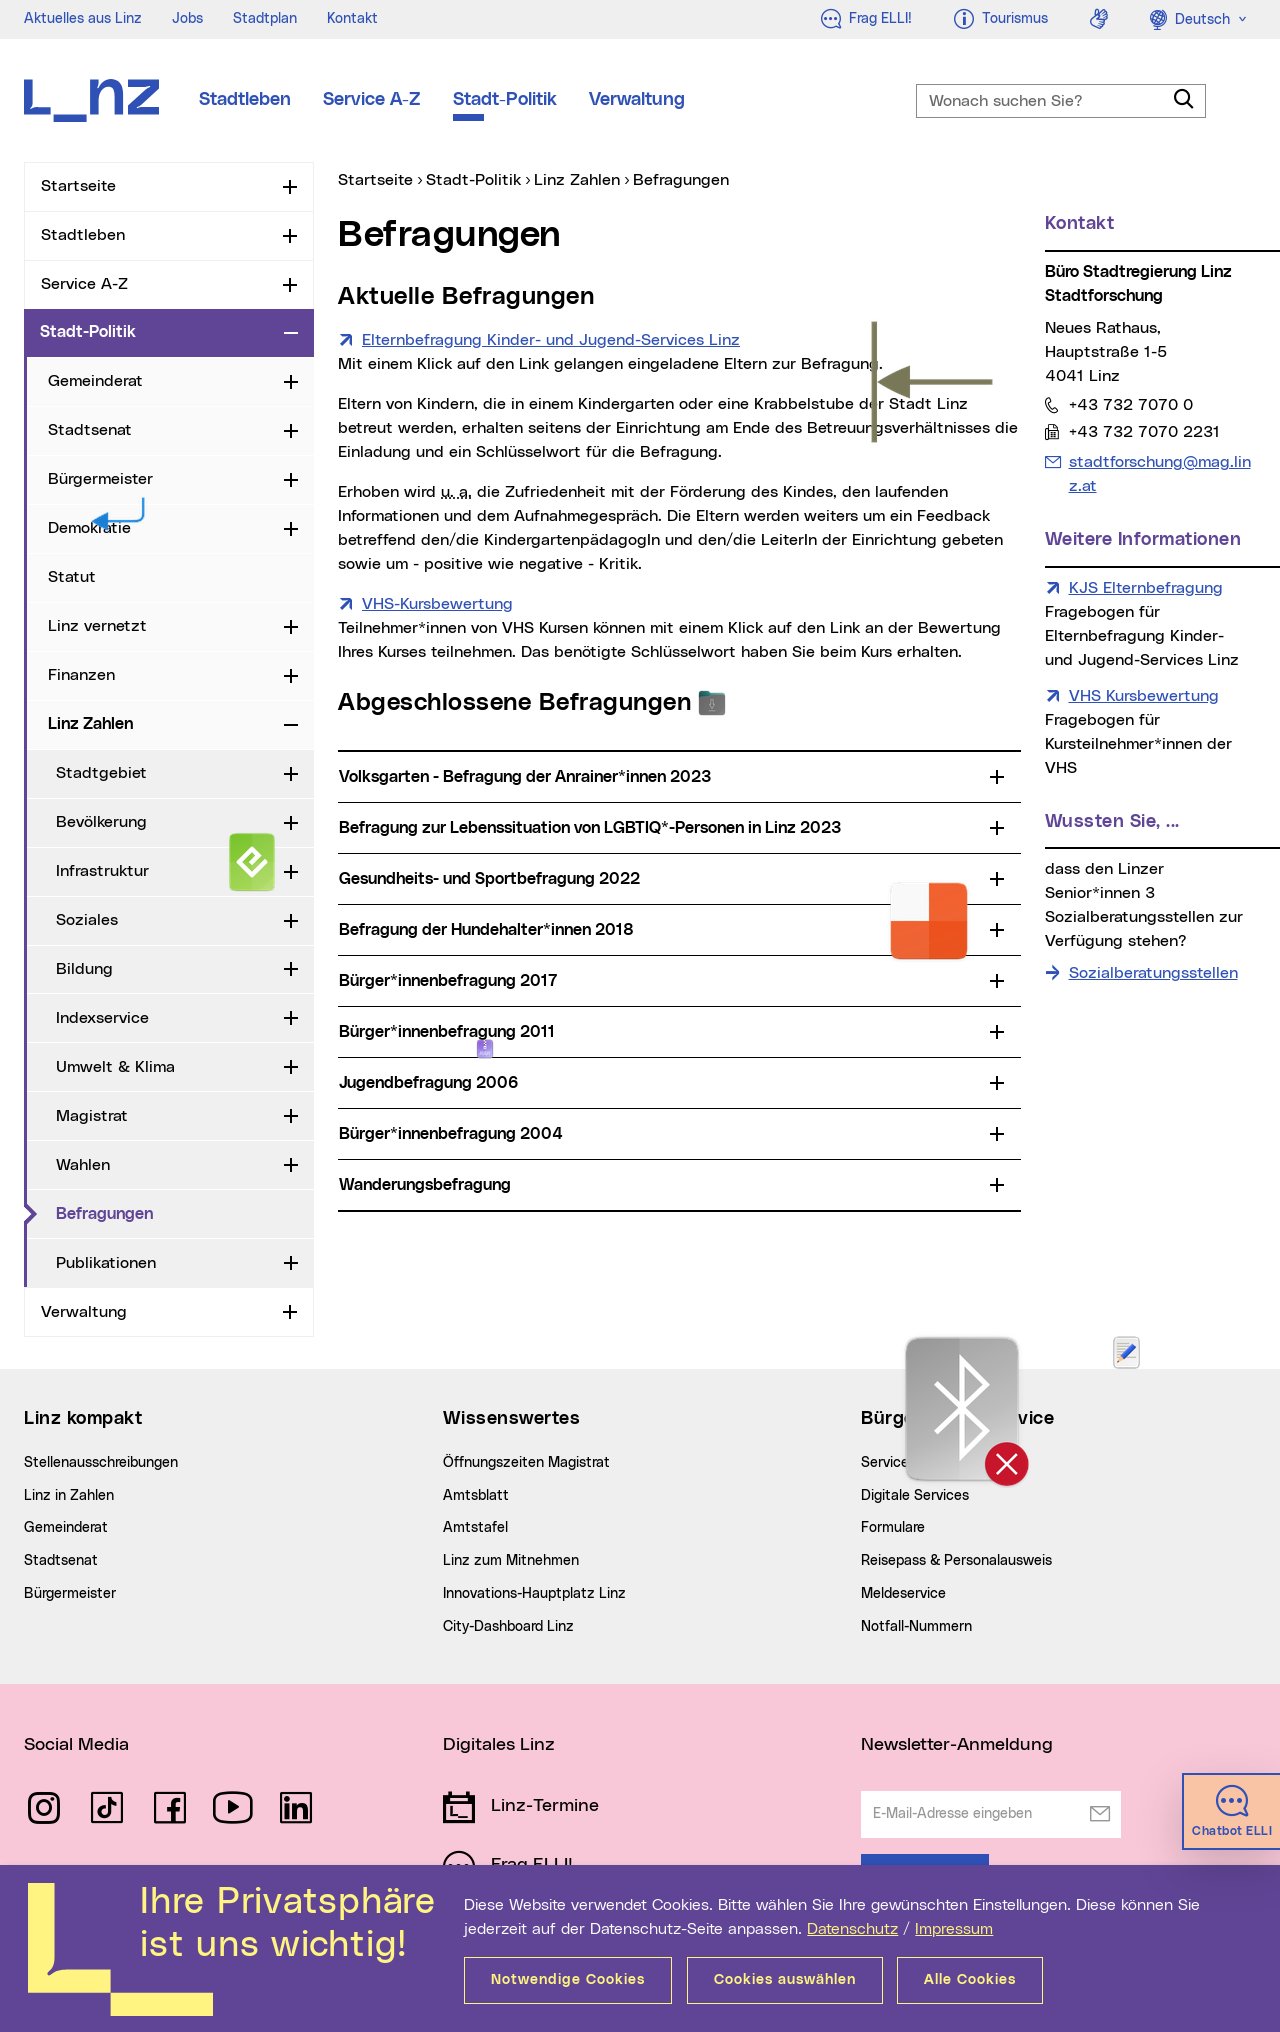 This screenshot has height=2032, width=1280. Describe the element at coordinates (485, 1049) in the screenshot. I see `a compressed RAR archive file` at that location.